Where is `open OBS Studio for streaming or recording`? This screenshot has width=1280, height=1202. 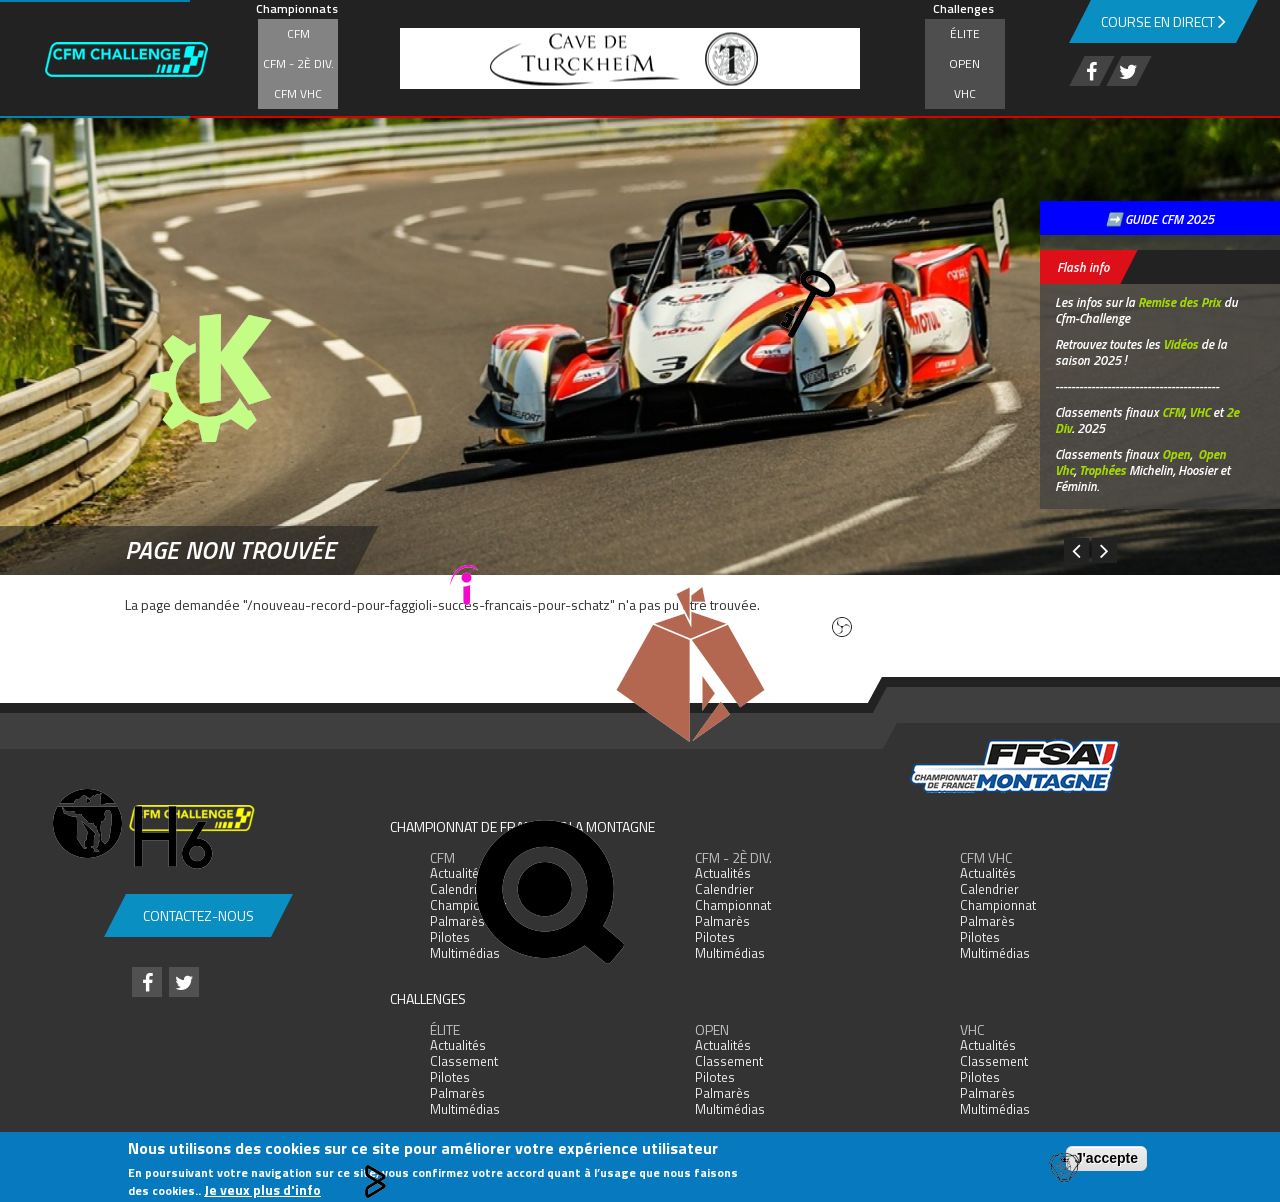
open OBS Studio for streaming or recording is located at coordinates (842, 627).